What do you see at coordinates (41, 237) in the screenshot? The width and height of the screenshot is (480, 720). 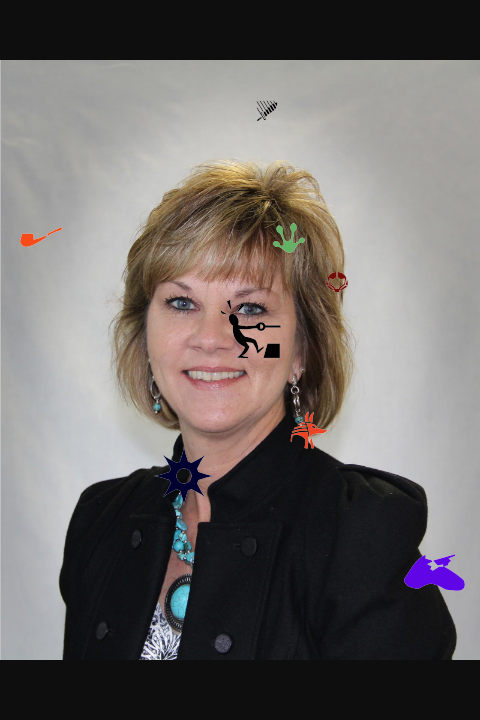 I see `indicates a smoking-permitted area or zone` at bounding box center [41, 237].